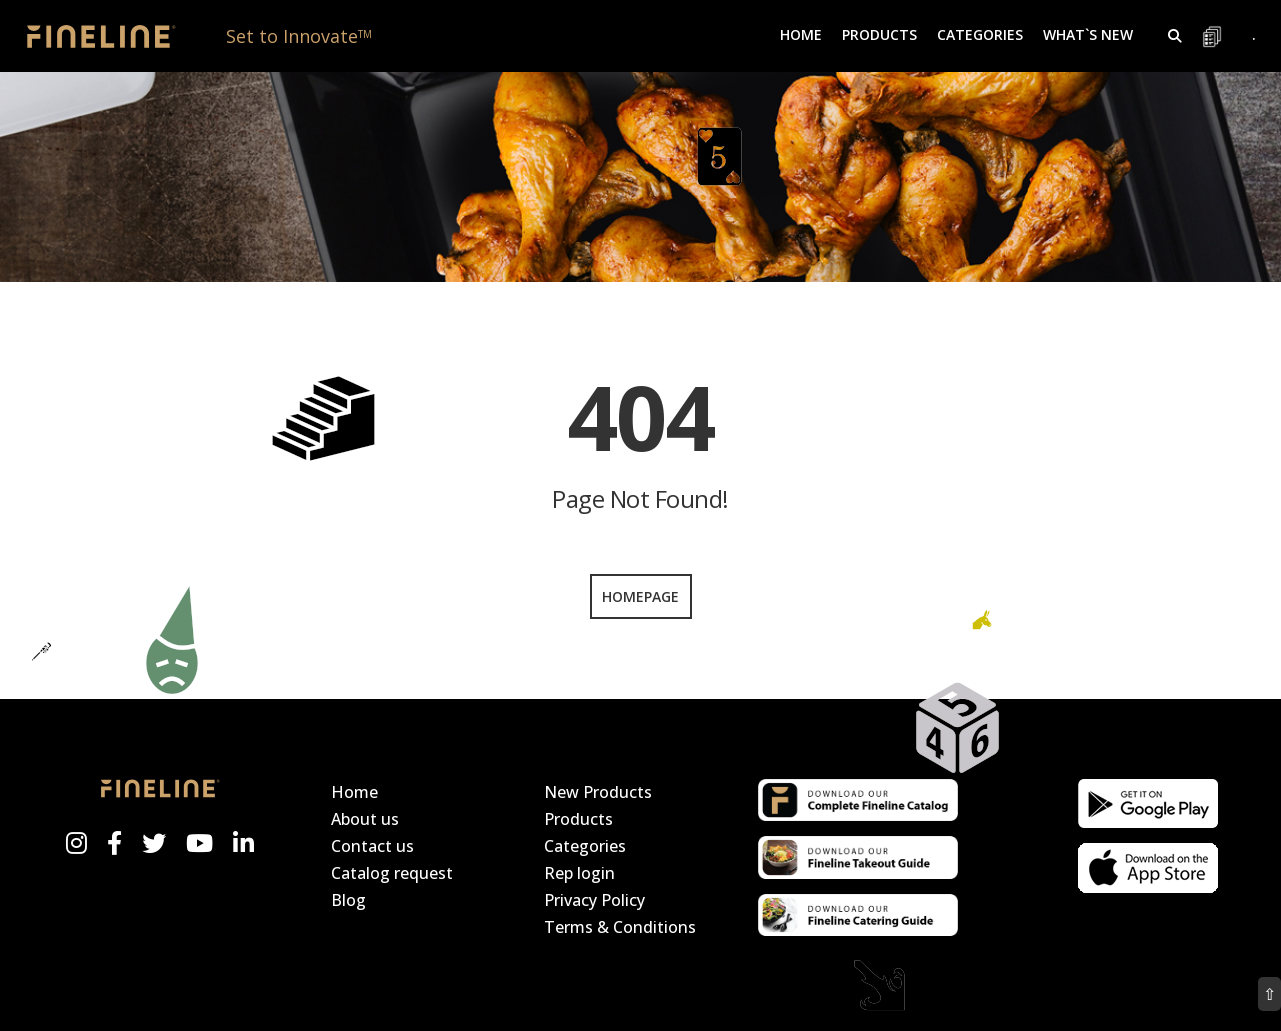 The width and height of the screenshot is (1281, 1031). I want to click on access settings or configuration options, so click(41, 651).